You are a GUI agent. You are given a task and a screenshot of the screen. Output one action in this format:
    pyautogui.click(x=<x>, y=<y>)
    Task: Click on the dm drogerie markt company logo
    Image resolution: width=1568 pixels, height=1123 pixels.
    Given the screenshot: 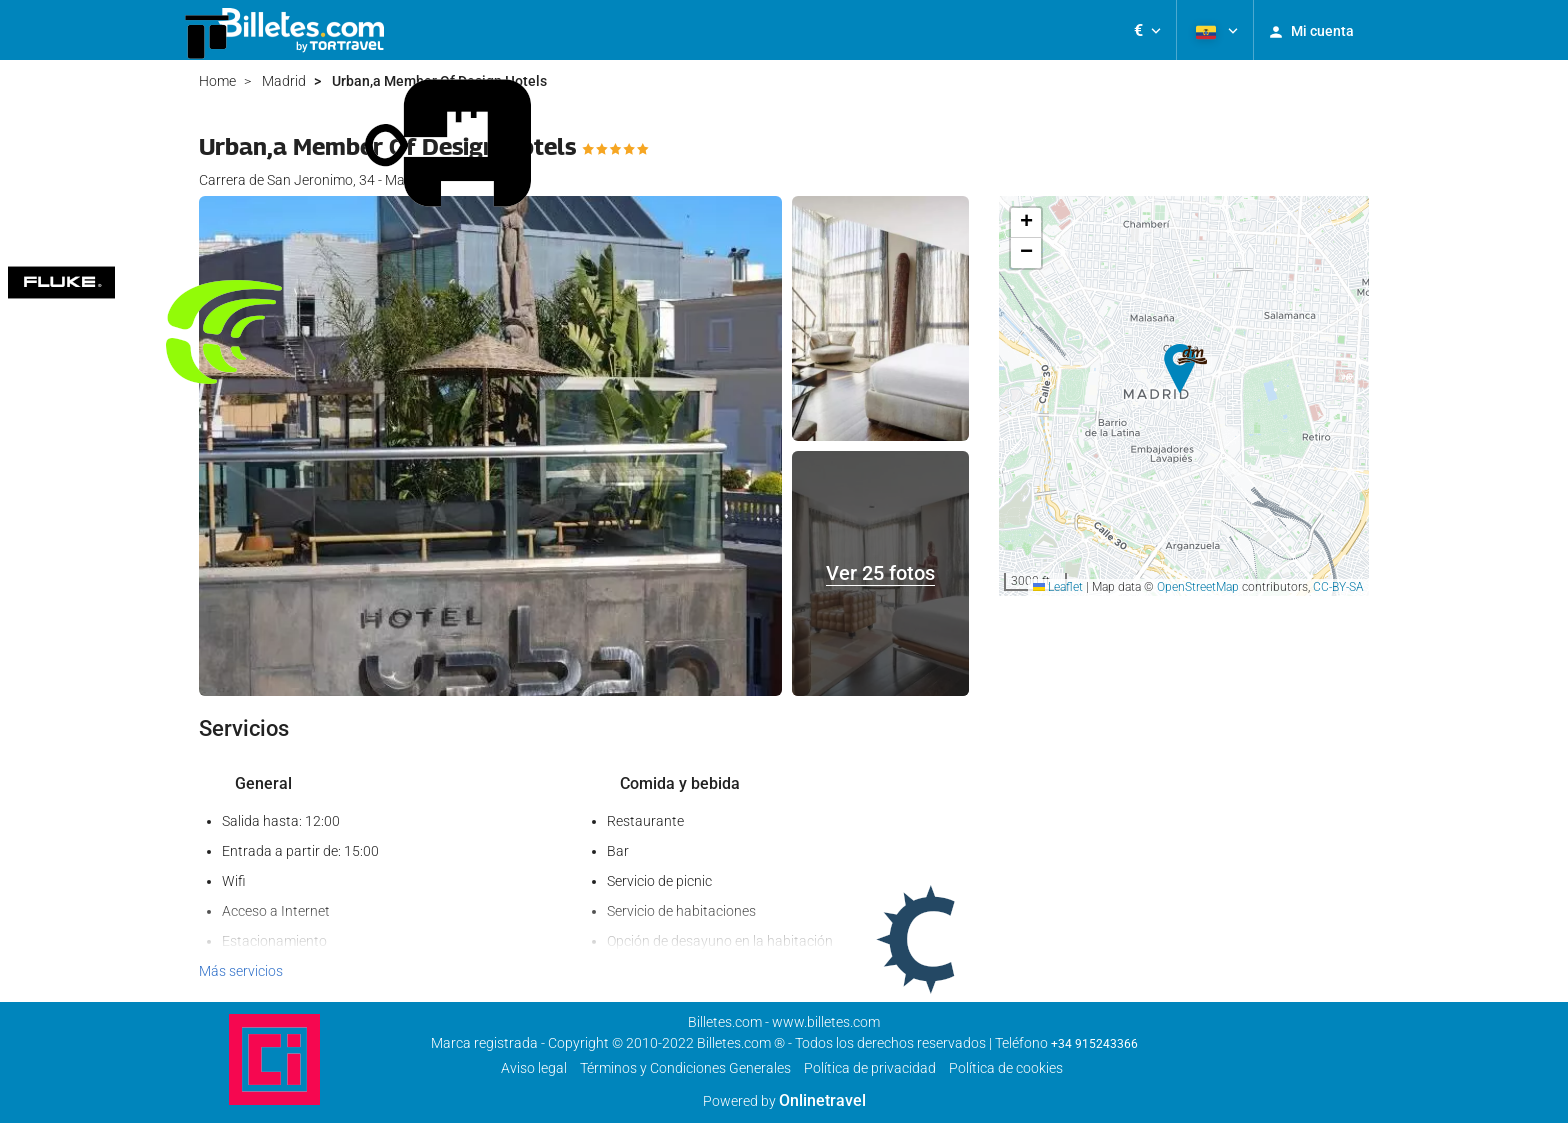 What is the action you would take?
    pyautogui.click(x=1192, y=355)
    